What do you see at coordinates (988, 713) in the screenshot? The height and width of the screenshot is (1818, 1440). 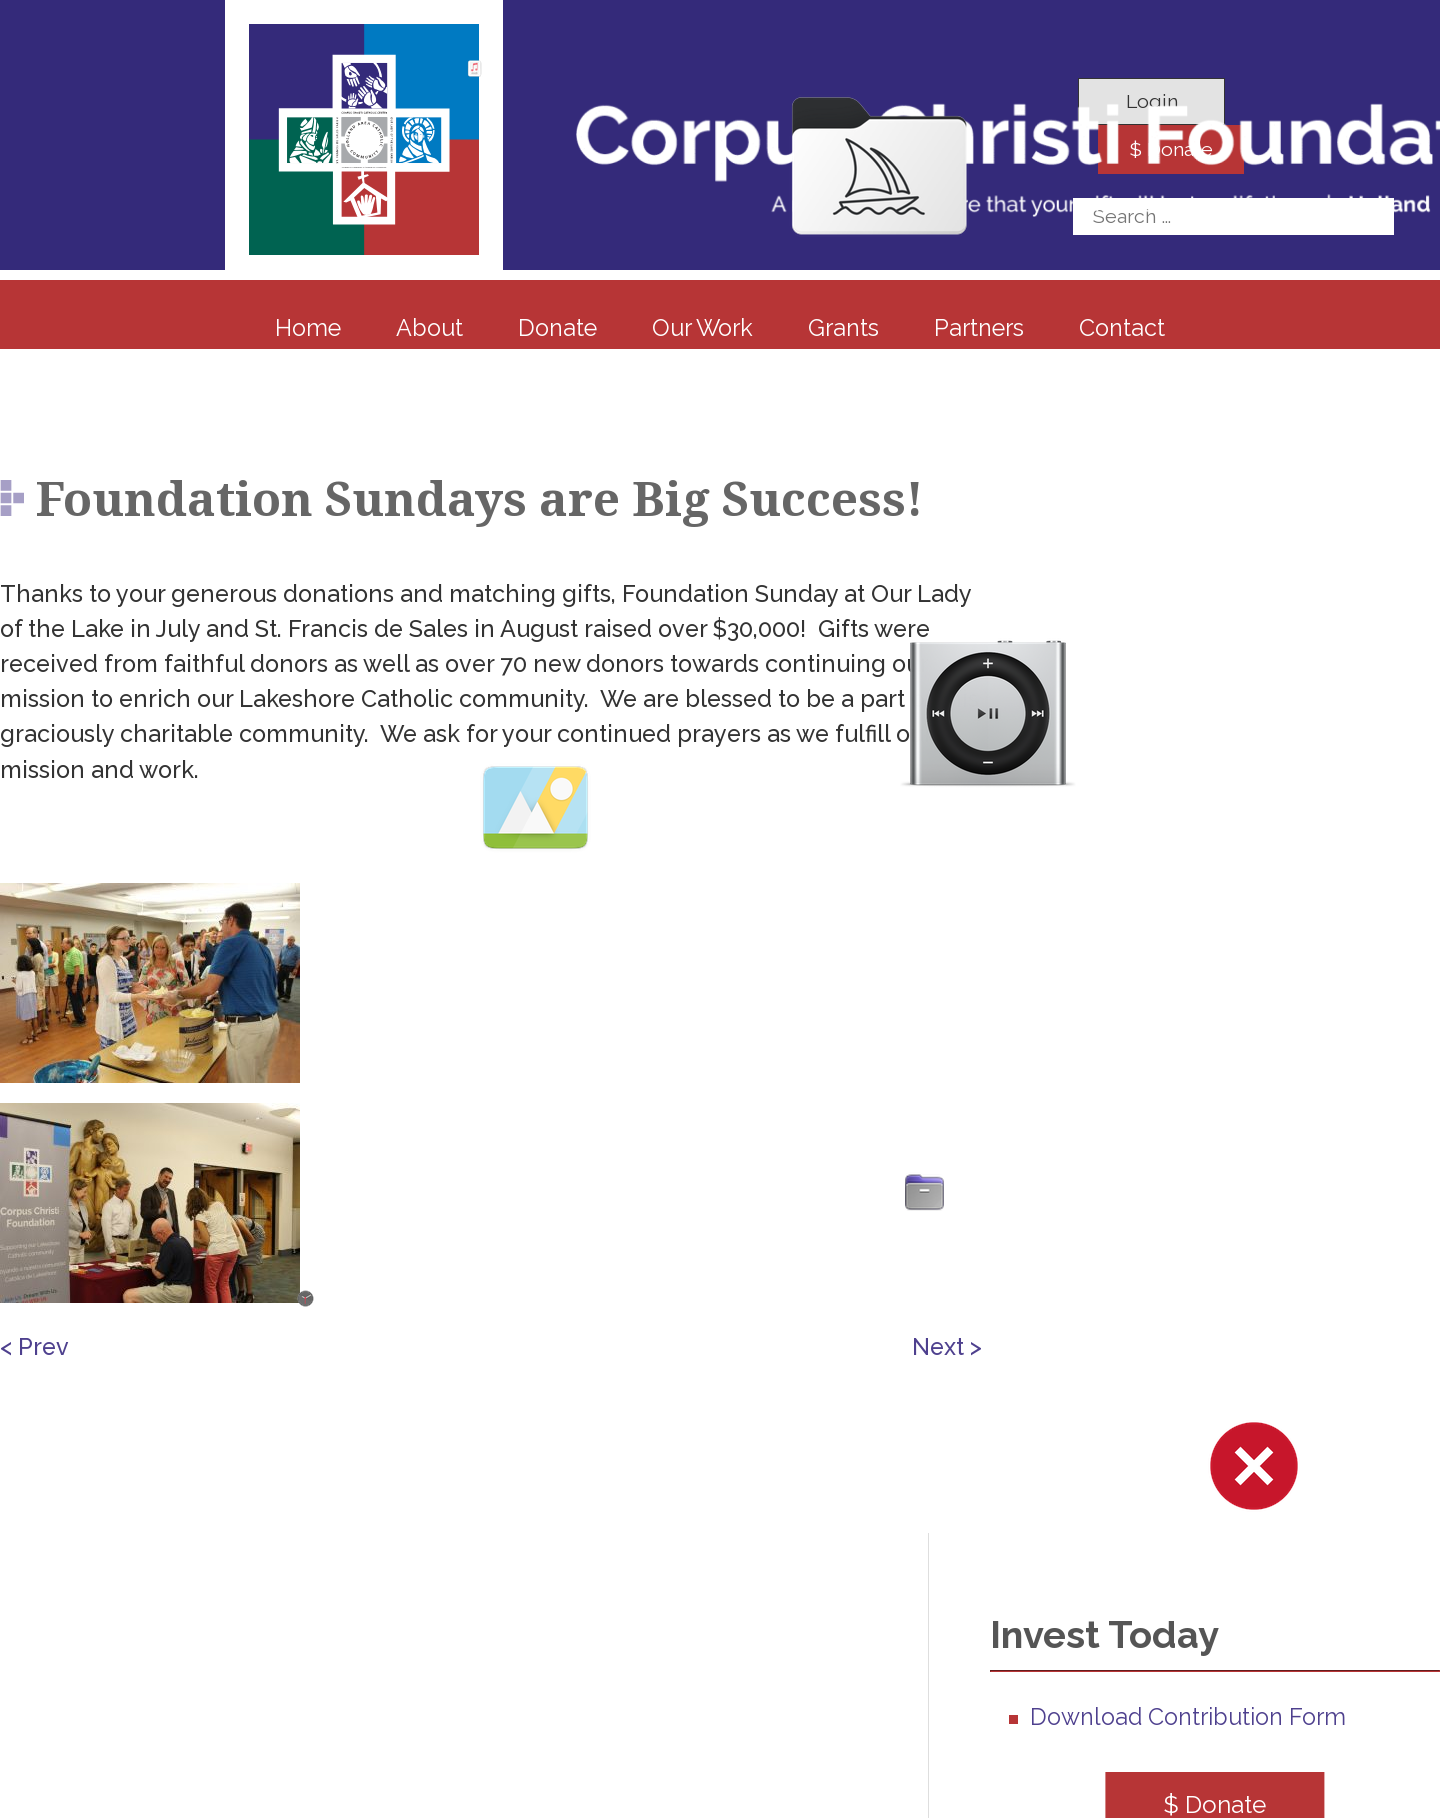 I see `iPod shuffle device connected` at bounding box center [988, 713].